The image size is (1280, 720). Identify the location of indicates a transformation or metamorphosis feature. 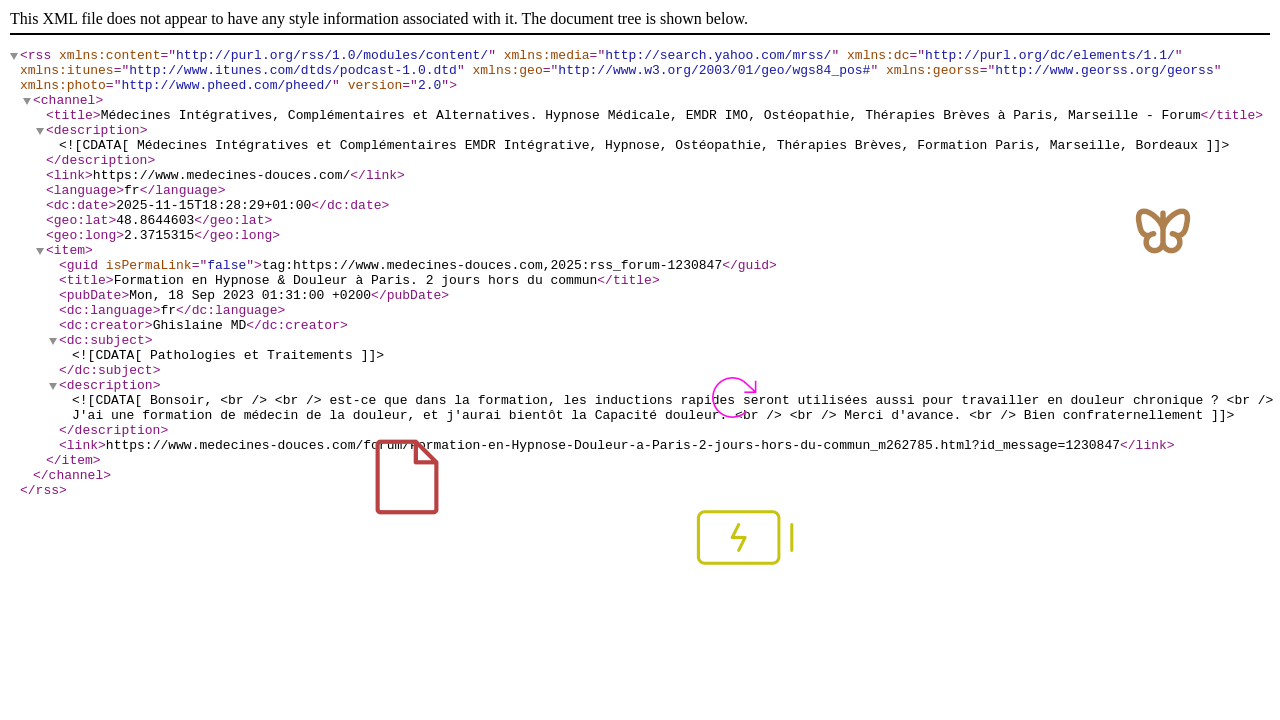
(1163, 230).